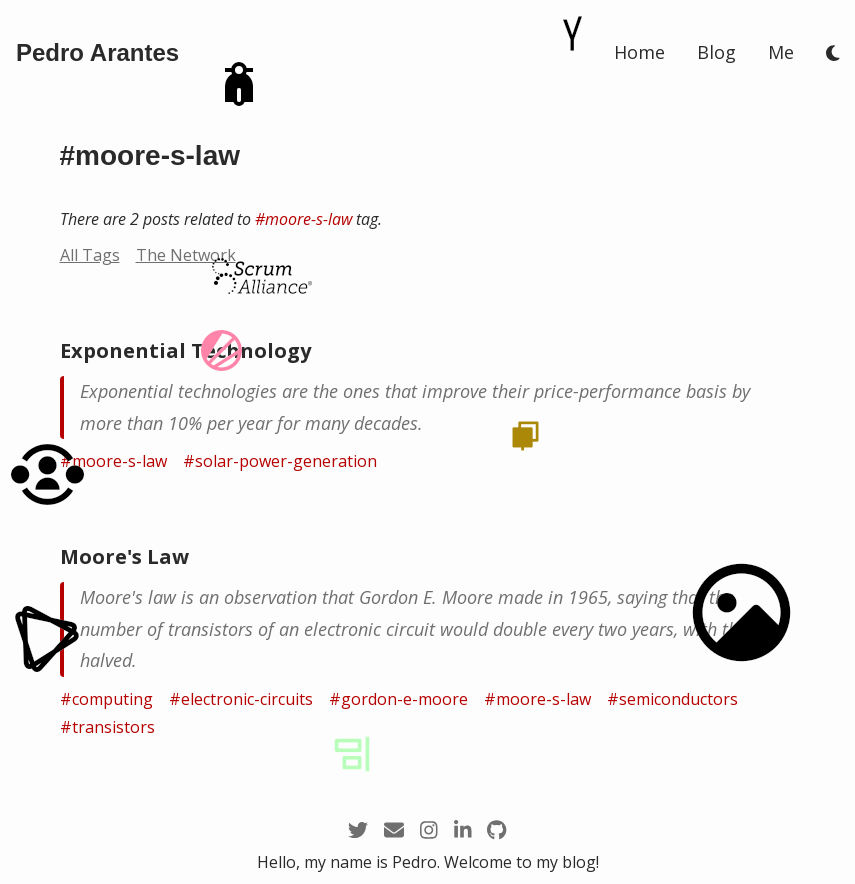 The image size is (855, 884). What do you see at coordinates (47, 639) in the screenshot?
I see `open CiviCRM application` at bounding box center [47, 639].